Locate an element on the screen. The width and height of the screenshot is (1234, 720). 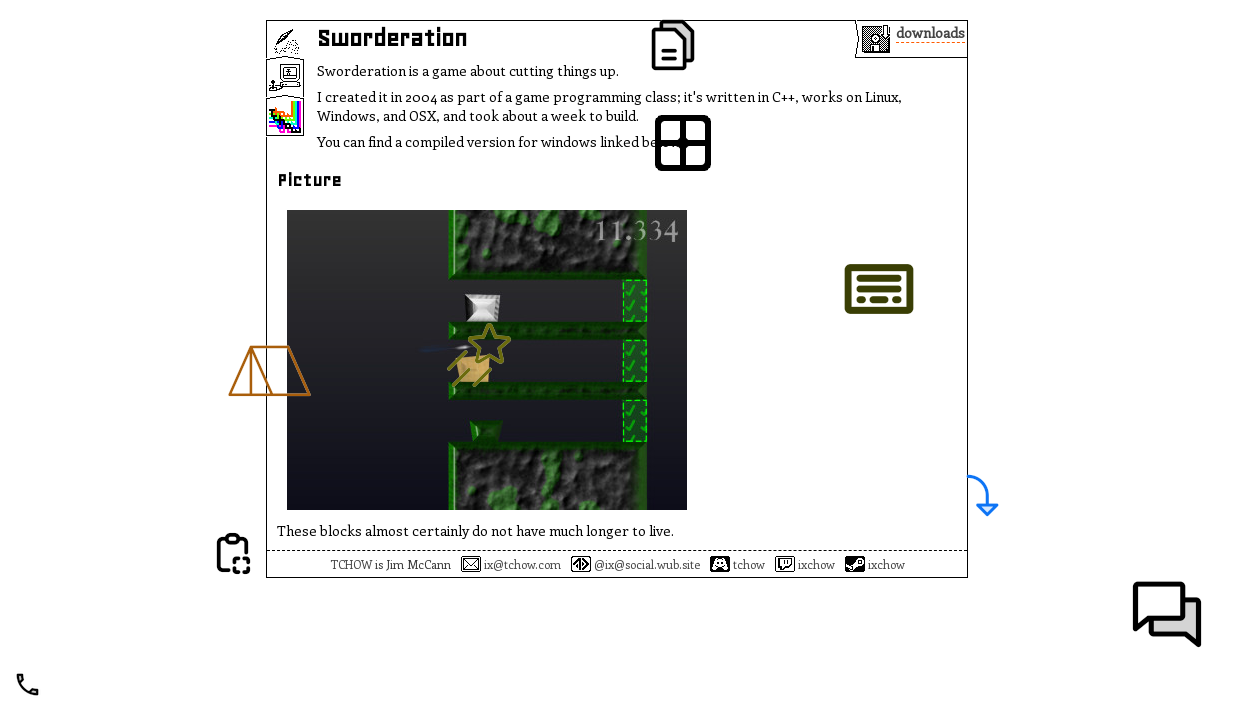
copy to clipboard is located at coordinates (232, 552).